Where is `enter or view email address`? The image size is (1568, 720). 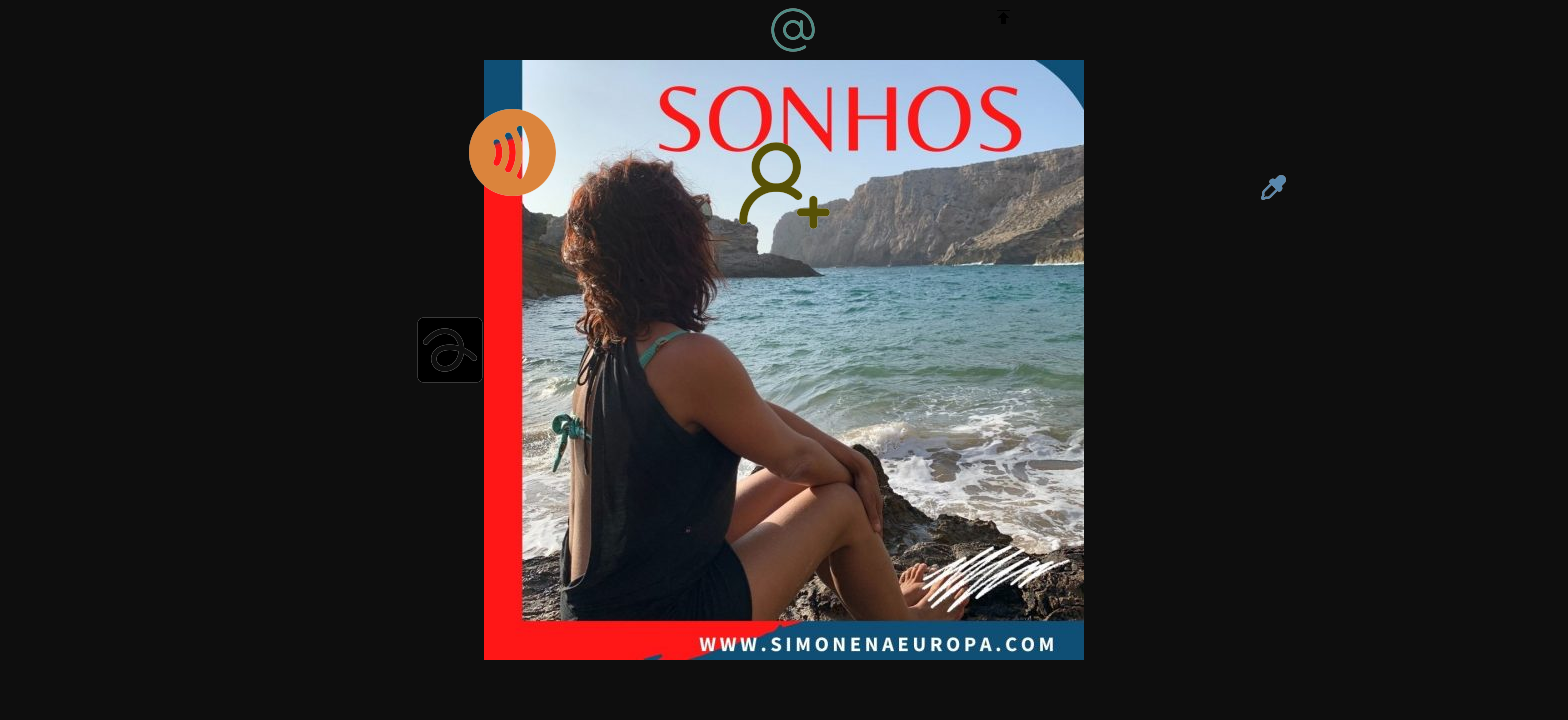 enter or view email address is located at coordinates (793, 30).